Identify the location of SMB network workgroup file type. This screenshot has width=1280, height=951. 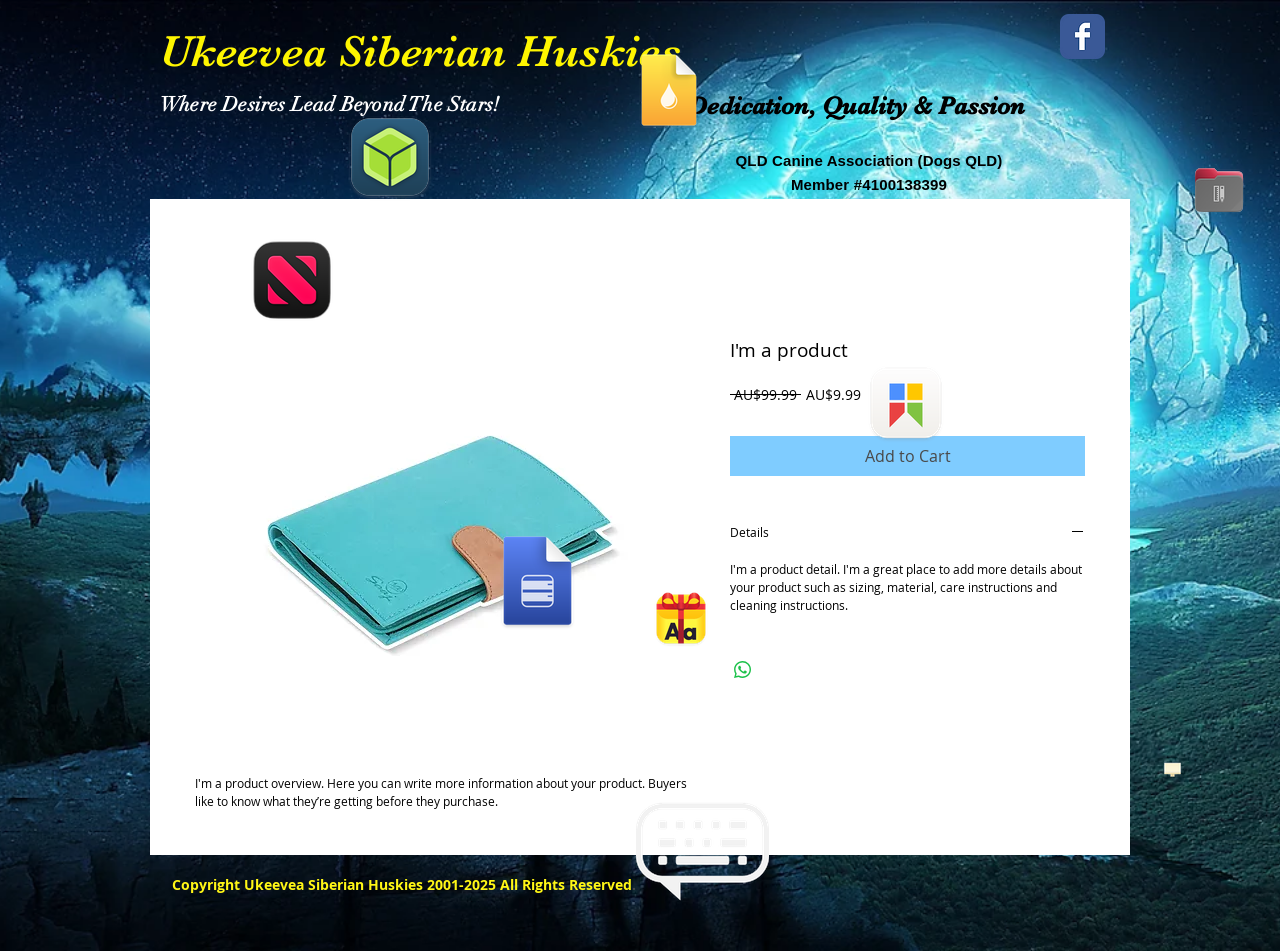
(537, 582).